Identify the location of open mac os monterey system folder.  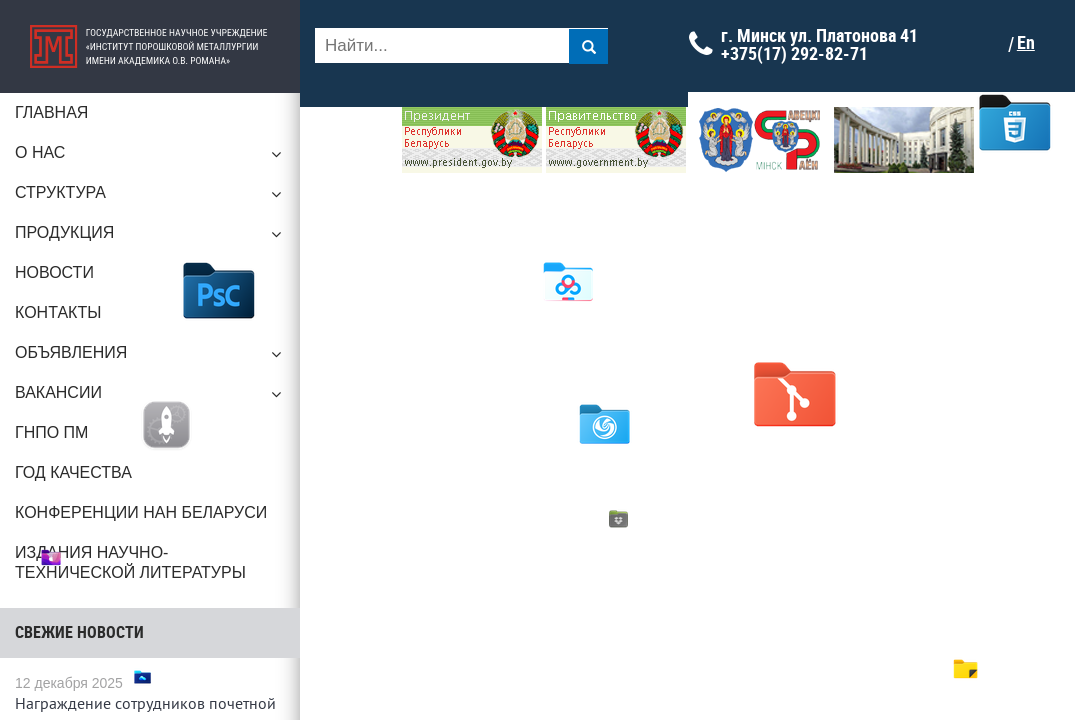
(51, 558).